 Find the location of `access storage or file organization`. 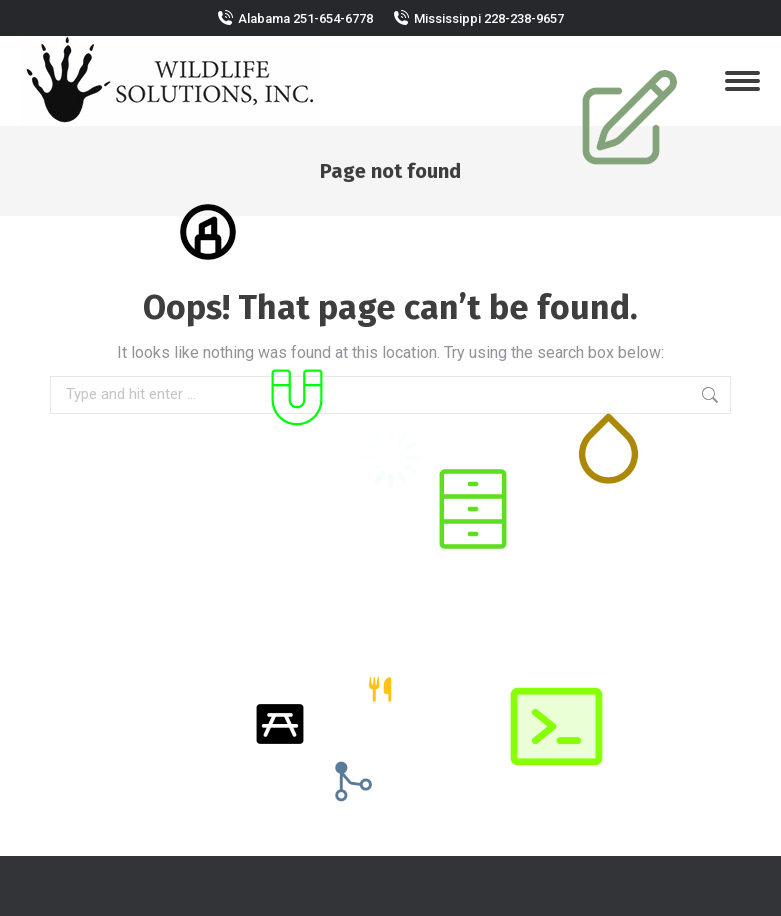

access storage or file organization is located at coordinates (473, 509).